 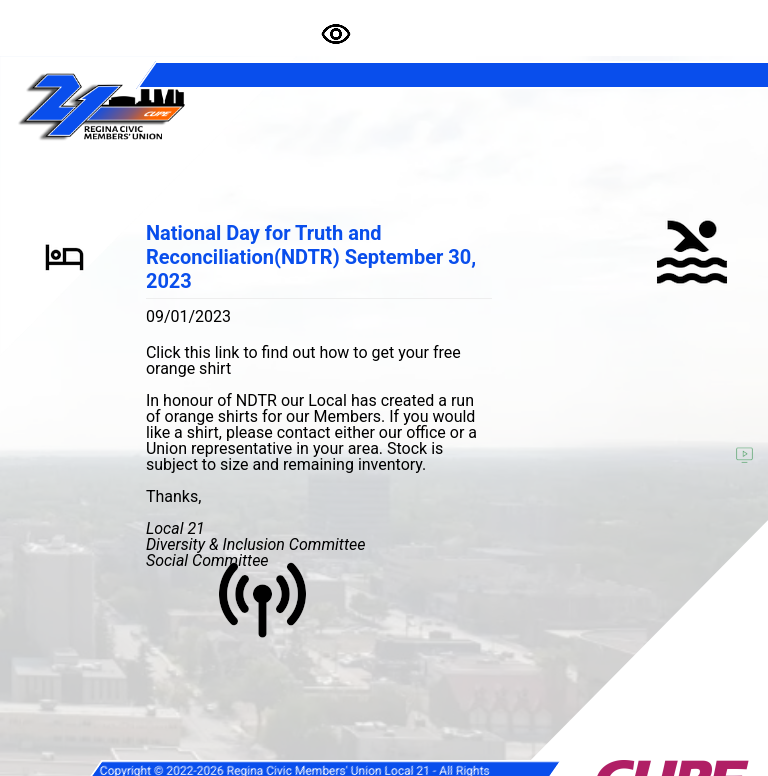 I want to click on start a live broadcast or stream, so click(x=262, y=599).